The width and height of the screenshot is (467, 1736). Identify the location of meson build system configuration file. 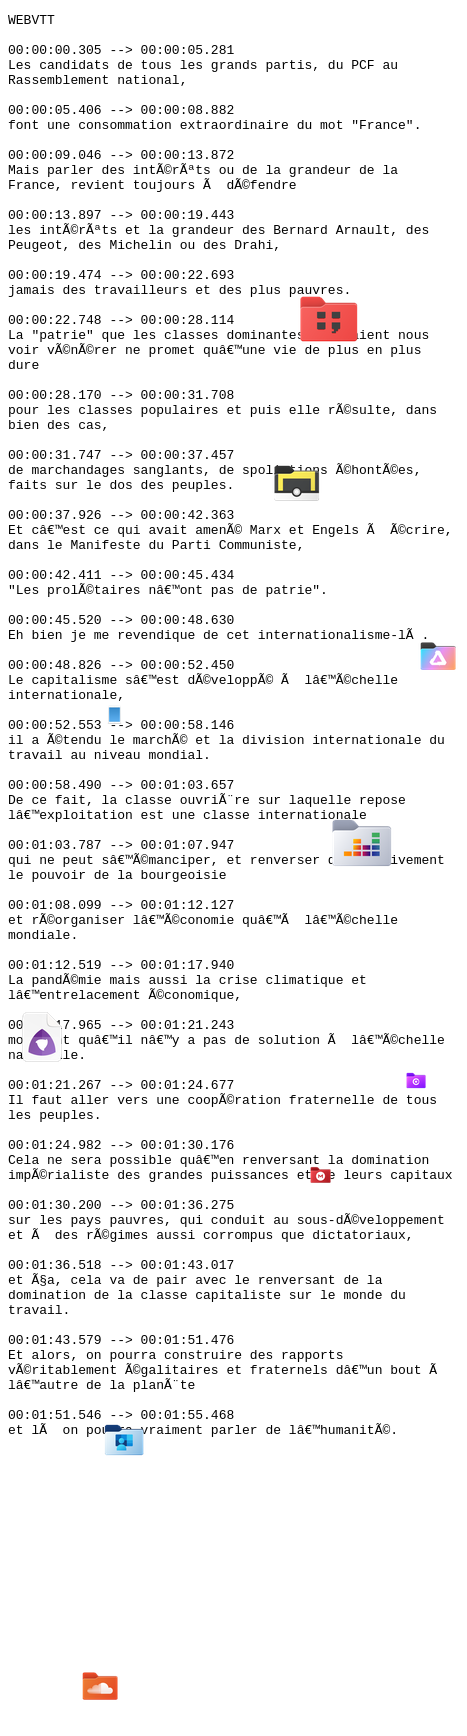
(42, 1037).